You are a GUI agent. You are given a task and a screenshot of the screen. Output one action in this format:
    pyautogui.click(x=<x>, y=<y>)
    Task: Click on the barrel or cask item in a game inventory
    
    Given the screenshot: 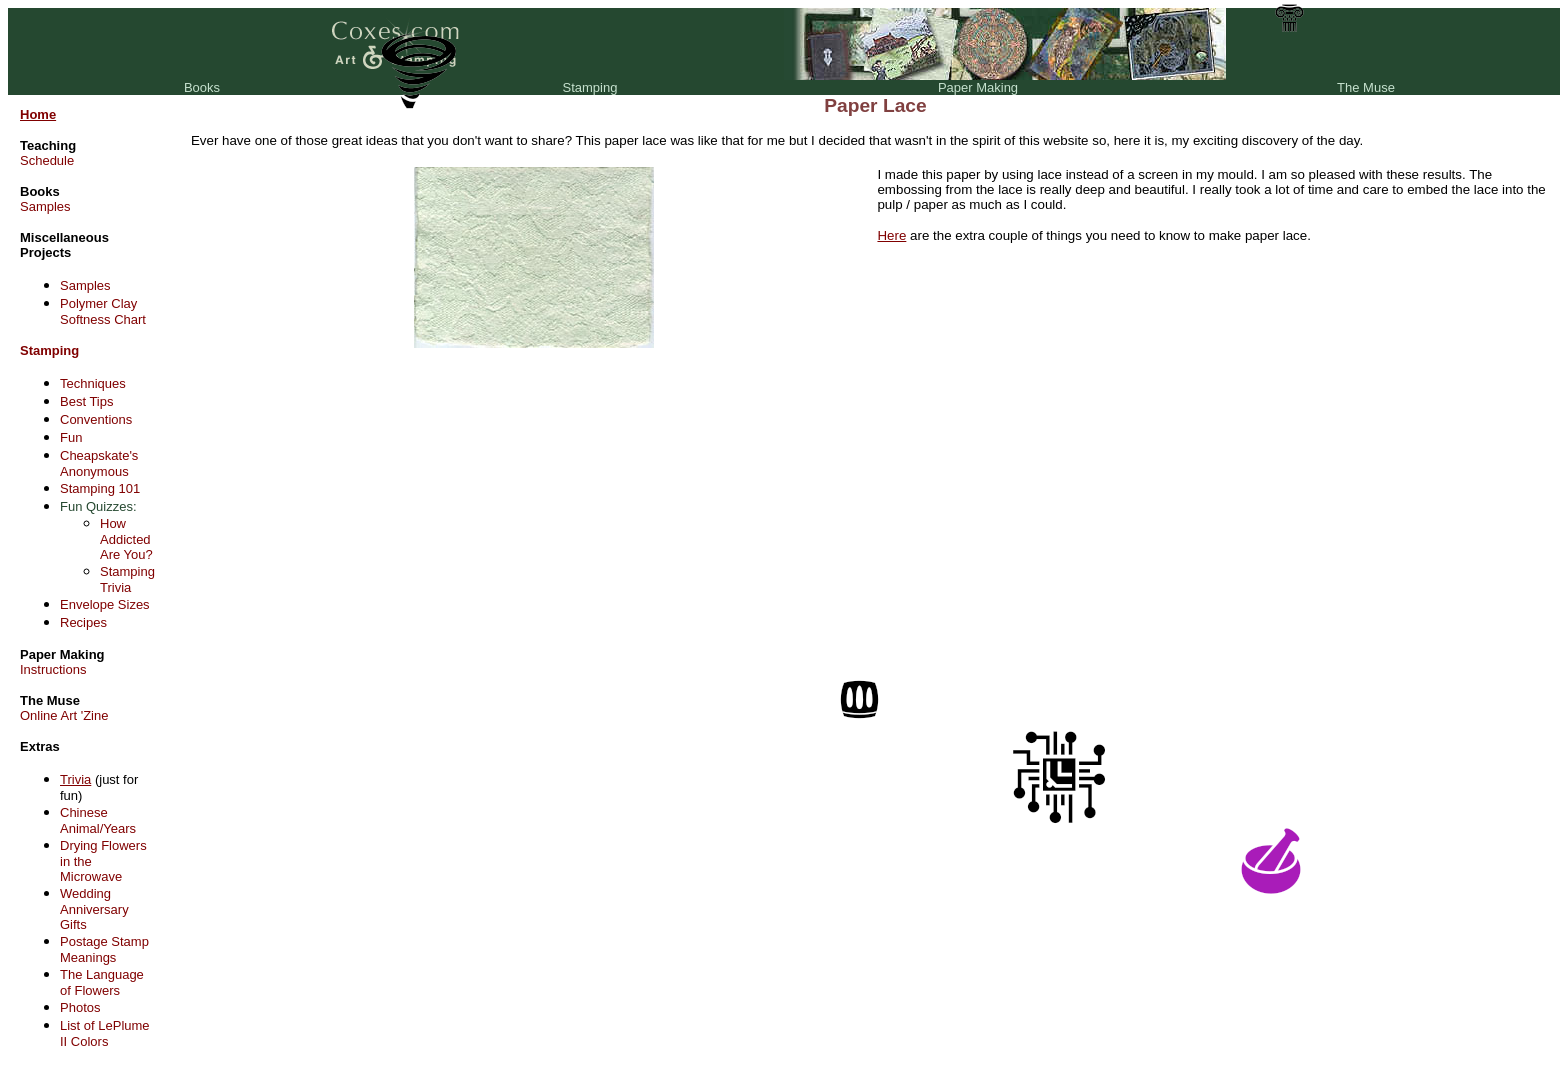 What is the action you would take?
    pyautogui.click(x=859, y=699)
    